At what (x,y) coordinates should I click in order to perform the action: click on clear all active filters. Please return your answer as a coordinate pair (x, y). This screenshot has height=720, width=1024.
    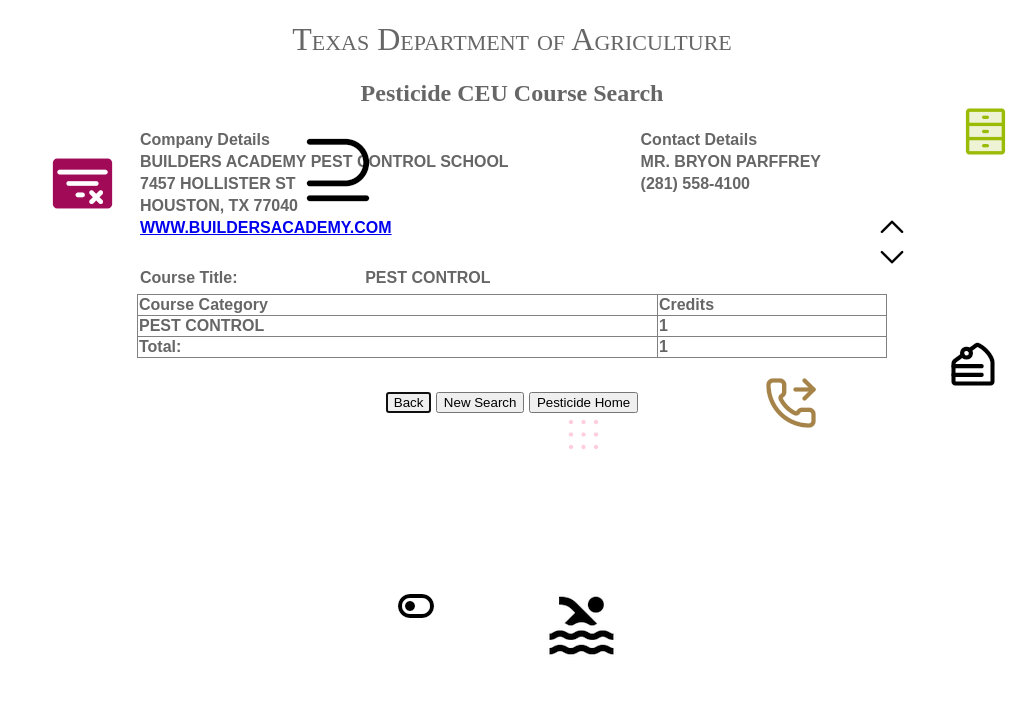
    Looking at the image, I should click on (82, 183).